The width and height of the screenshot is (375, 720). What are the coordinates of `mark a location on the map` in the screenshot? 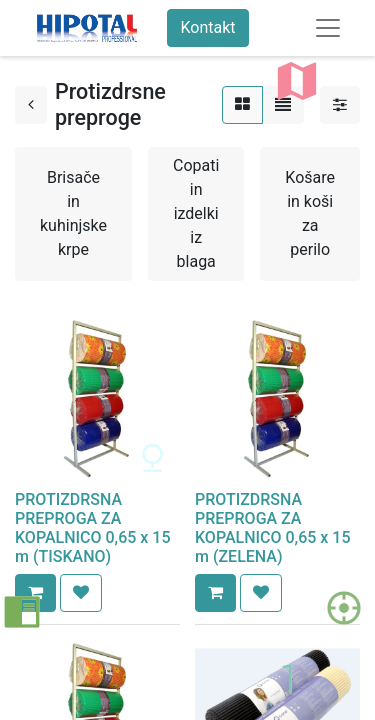 It's located at (152, 456).